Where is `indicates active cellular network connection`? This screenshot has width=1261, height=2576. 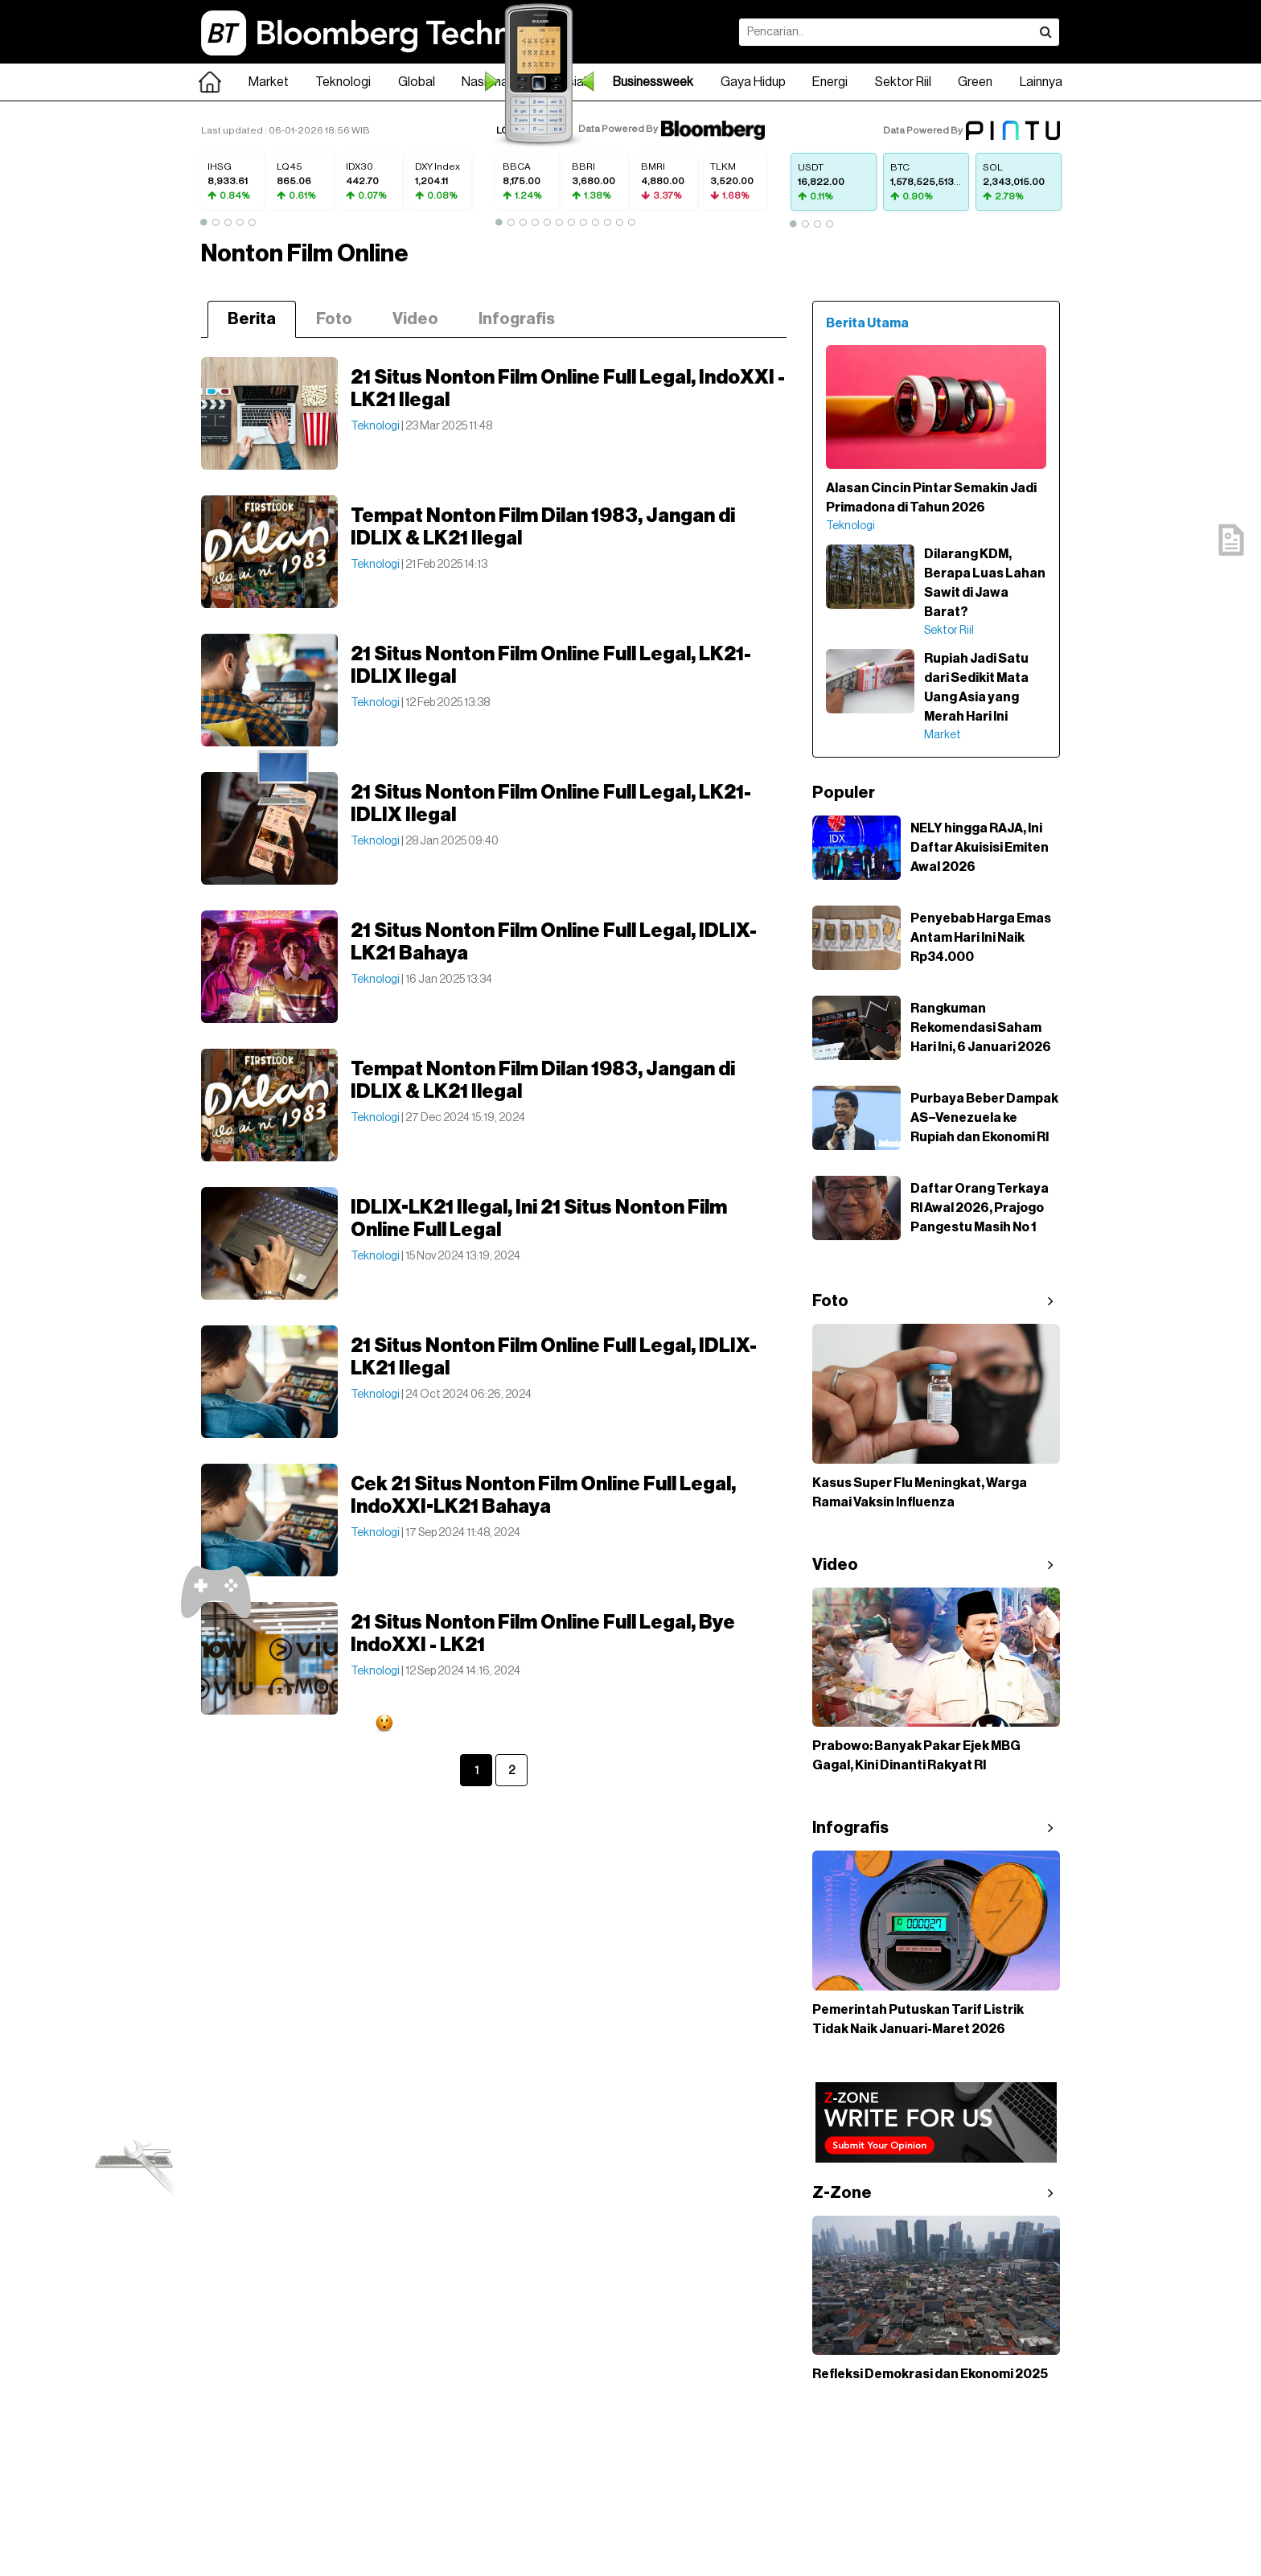 indicates active cellular network connection is located at coordinates (540, 76).